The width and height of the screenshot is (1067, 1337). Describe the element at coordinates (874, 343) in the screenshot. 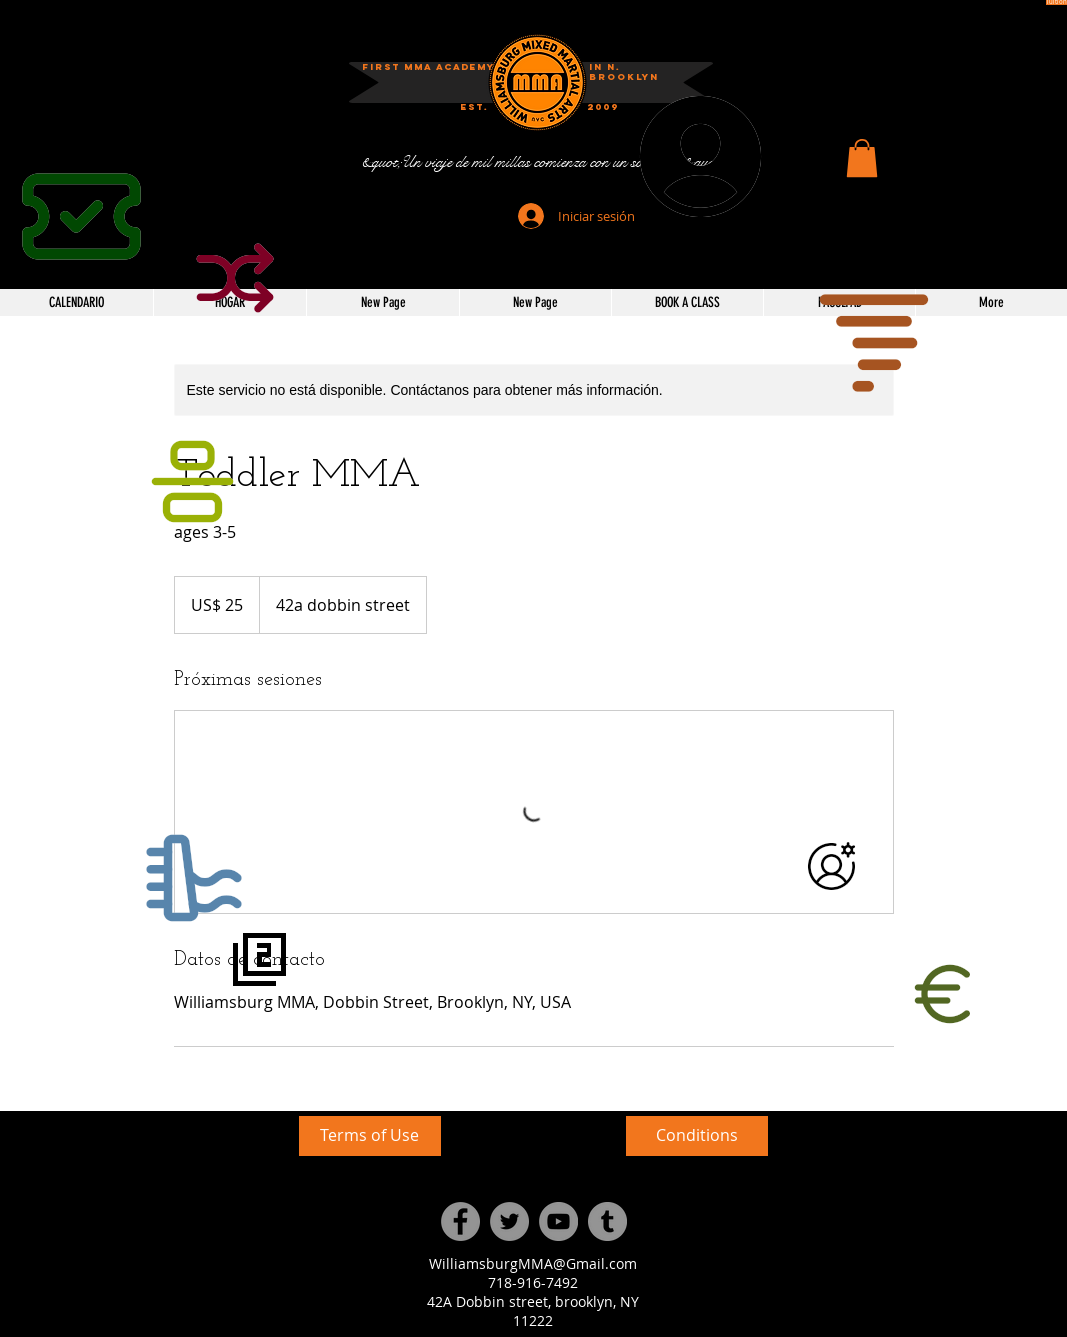

I see `indicates tornado warning or severe weather alert` at that location.